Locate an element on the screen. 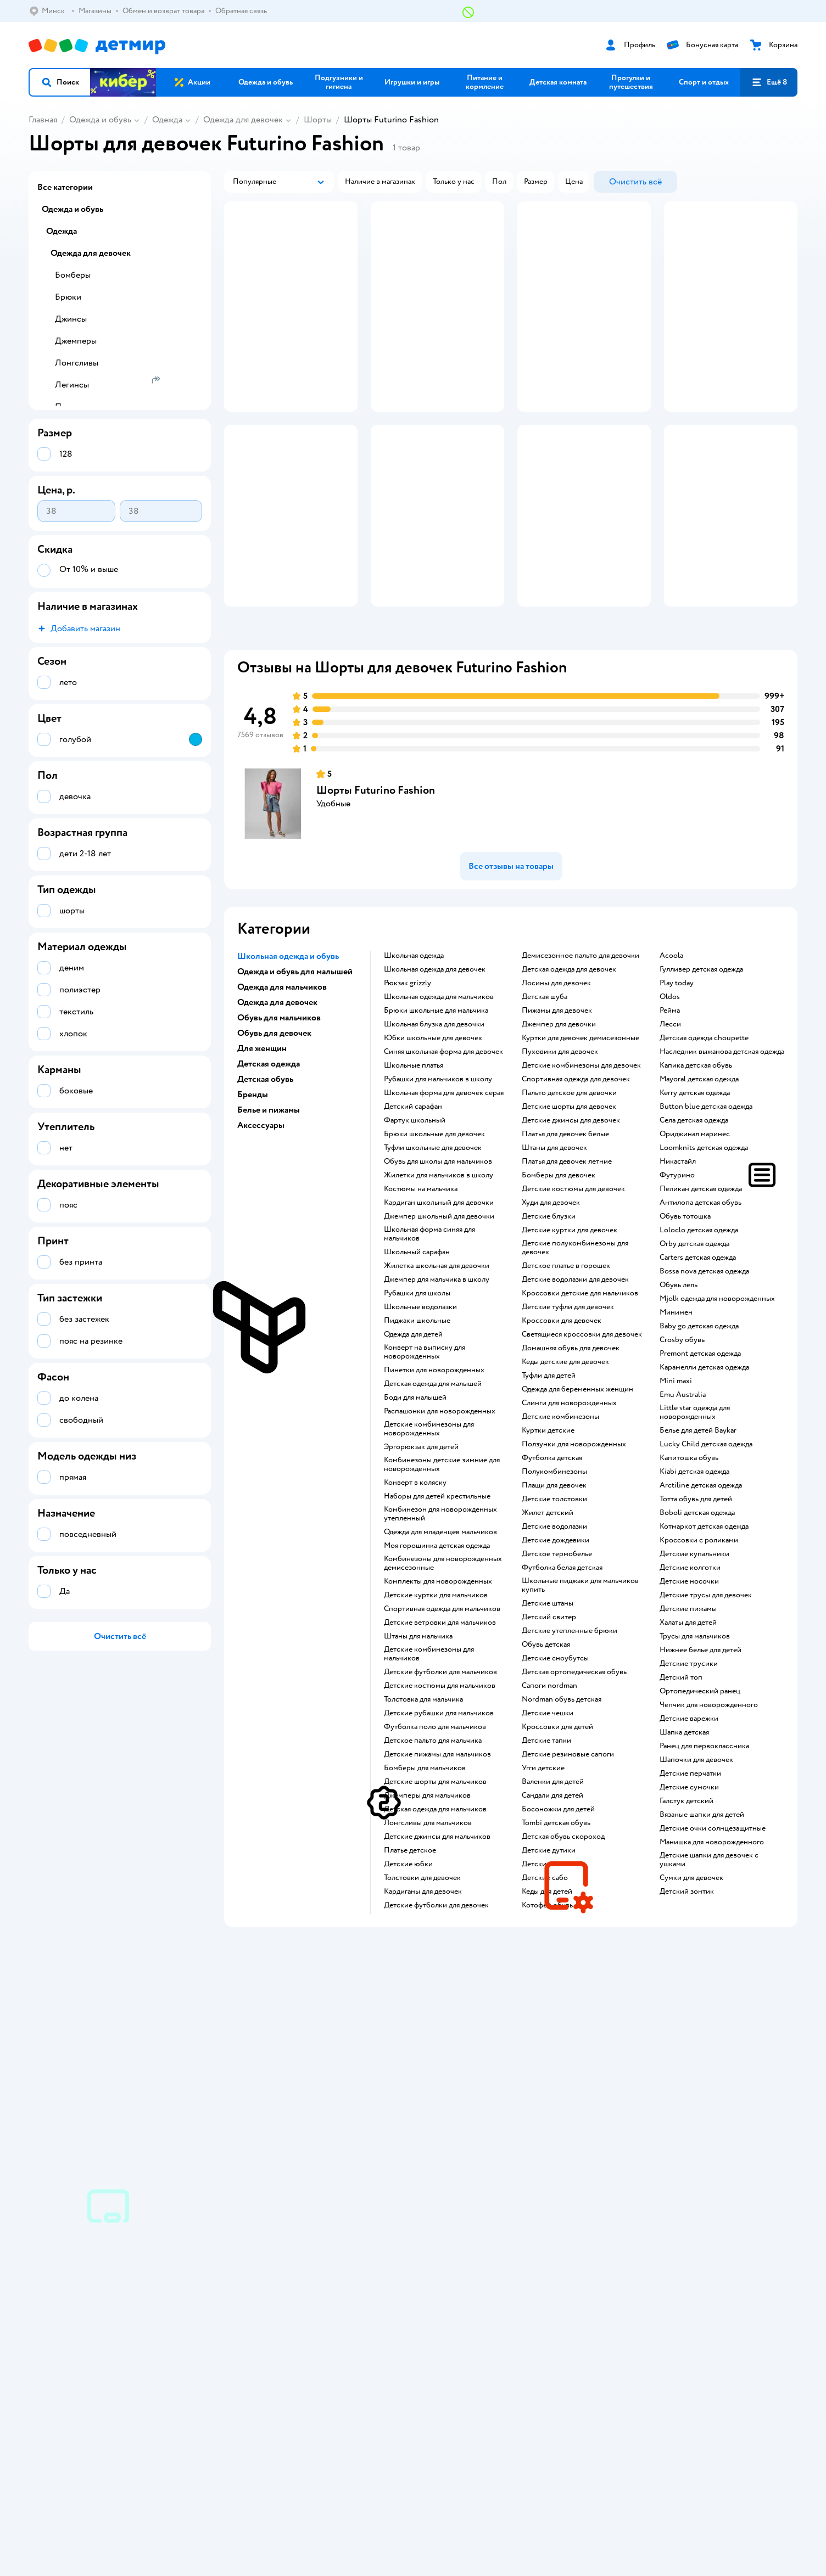 Image resolution: width=826 pixels, height=2576 pixels. indicates blocked or prohibited content is located at coordinates (468, 12).